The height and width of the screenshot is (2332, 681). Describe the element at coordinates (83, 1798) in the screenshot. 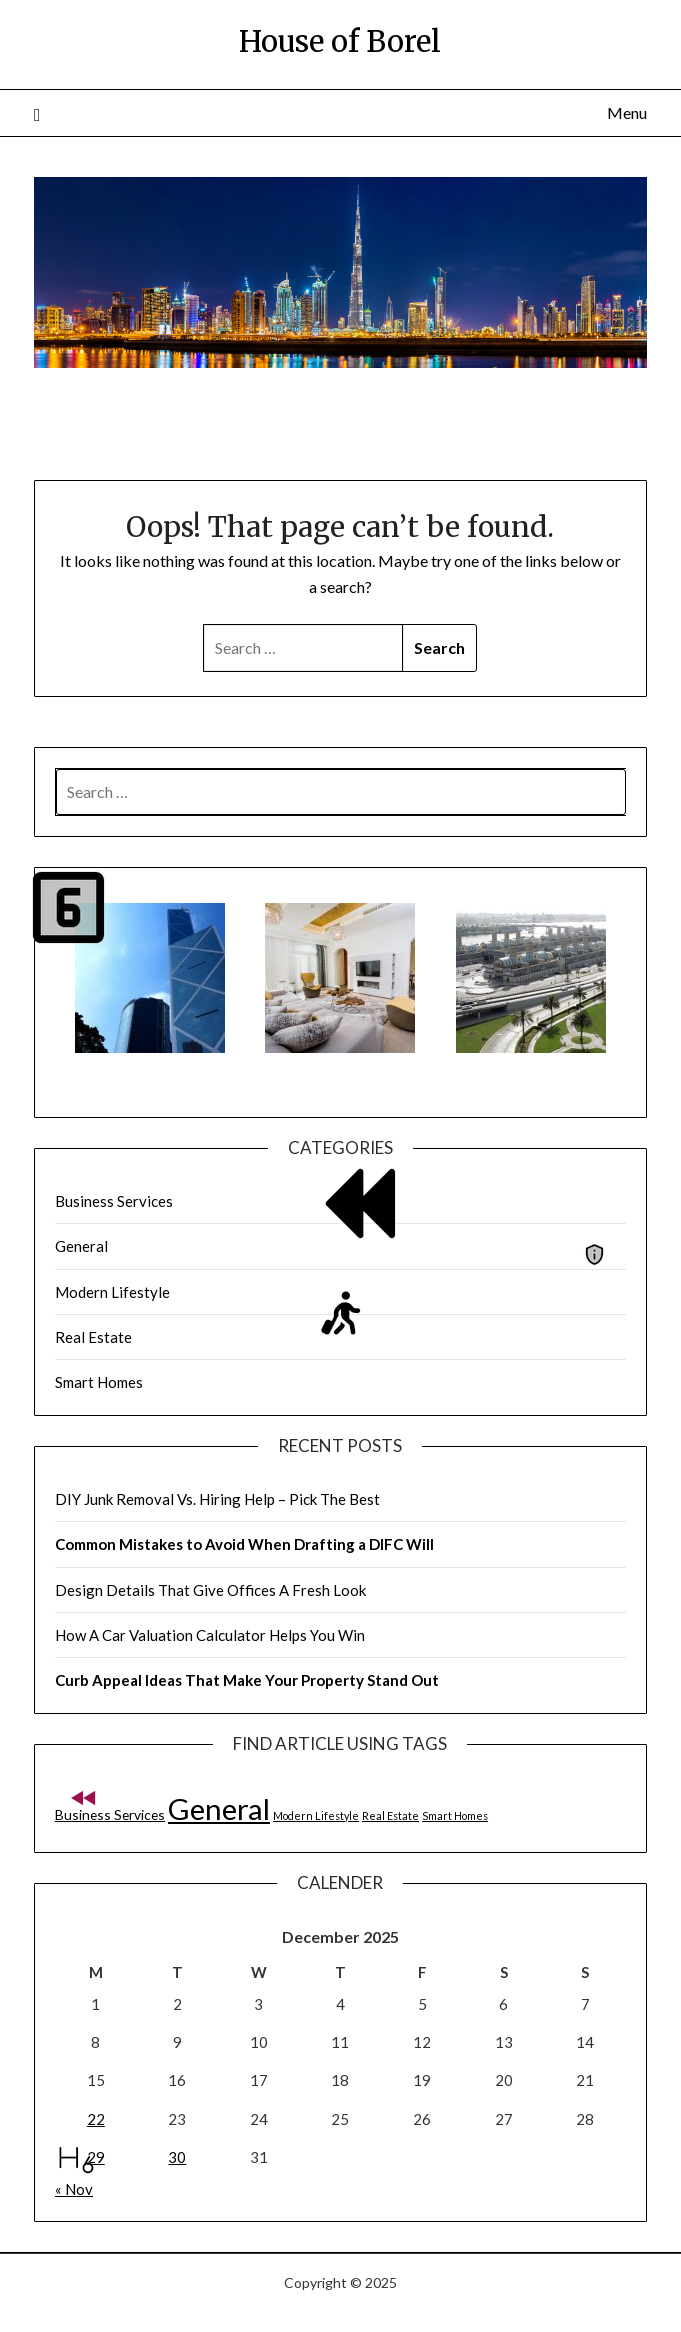

I see `skip to previous track` at that location.